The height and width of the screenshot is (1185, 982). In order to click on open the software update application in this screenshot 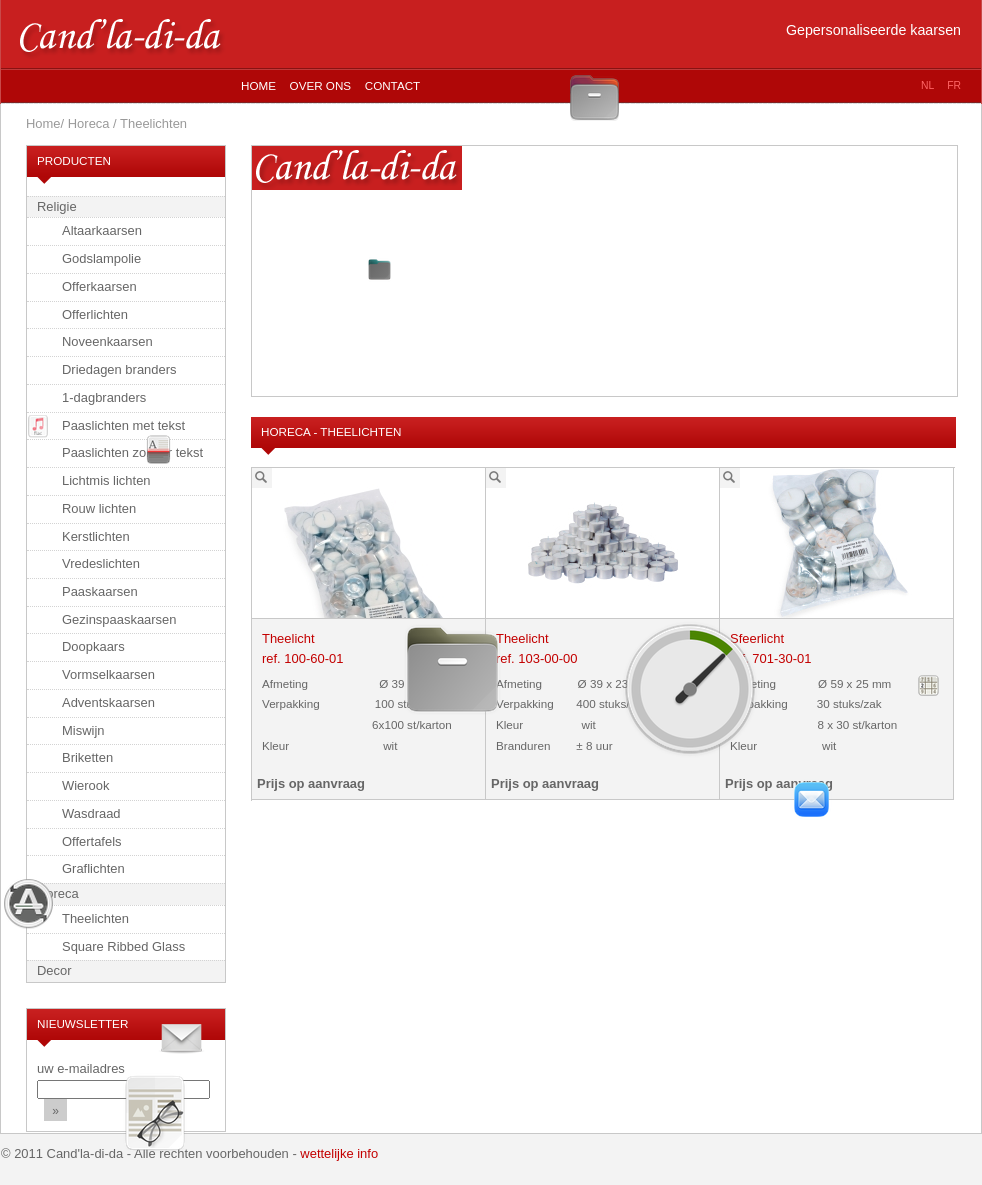, I will do `click(28, 903)`.